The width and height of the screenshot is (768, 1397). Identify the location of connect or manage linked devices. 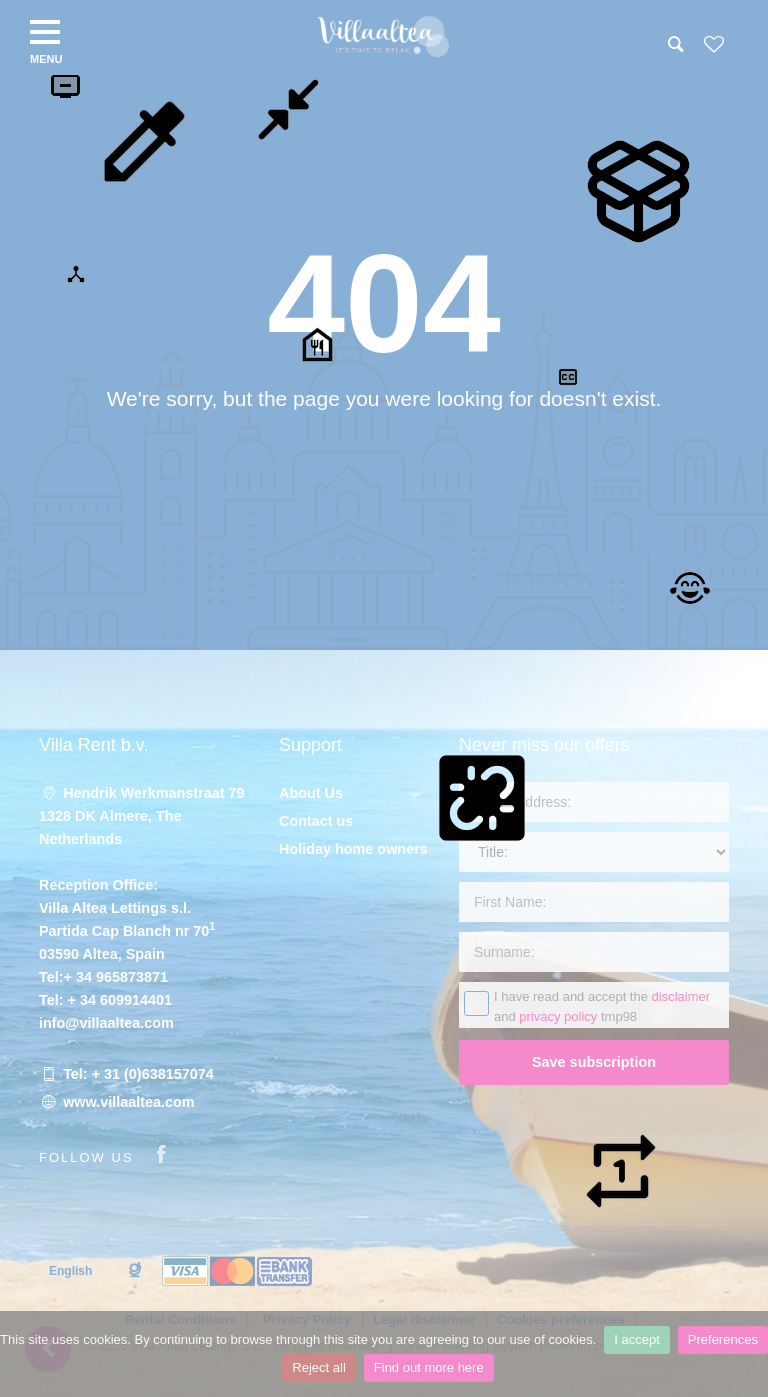
(76, 274).